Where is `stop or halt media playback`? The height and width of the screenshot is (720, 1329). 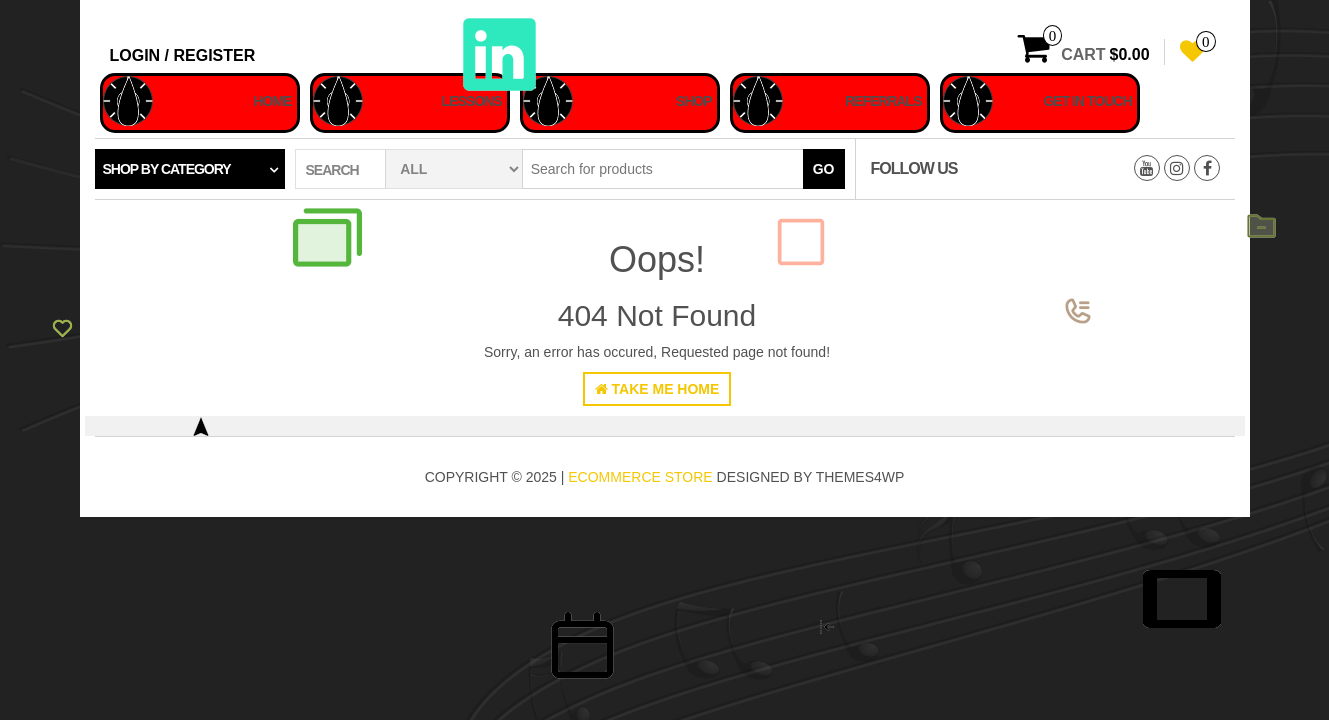 stop or halt media playback is located at coordinates (801, 242).